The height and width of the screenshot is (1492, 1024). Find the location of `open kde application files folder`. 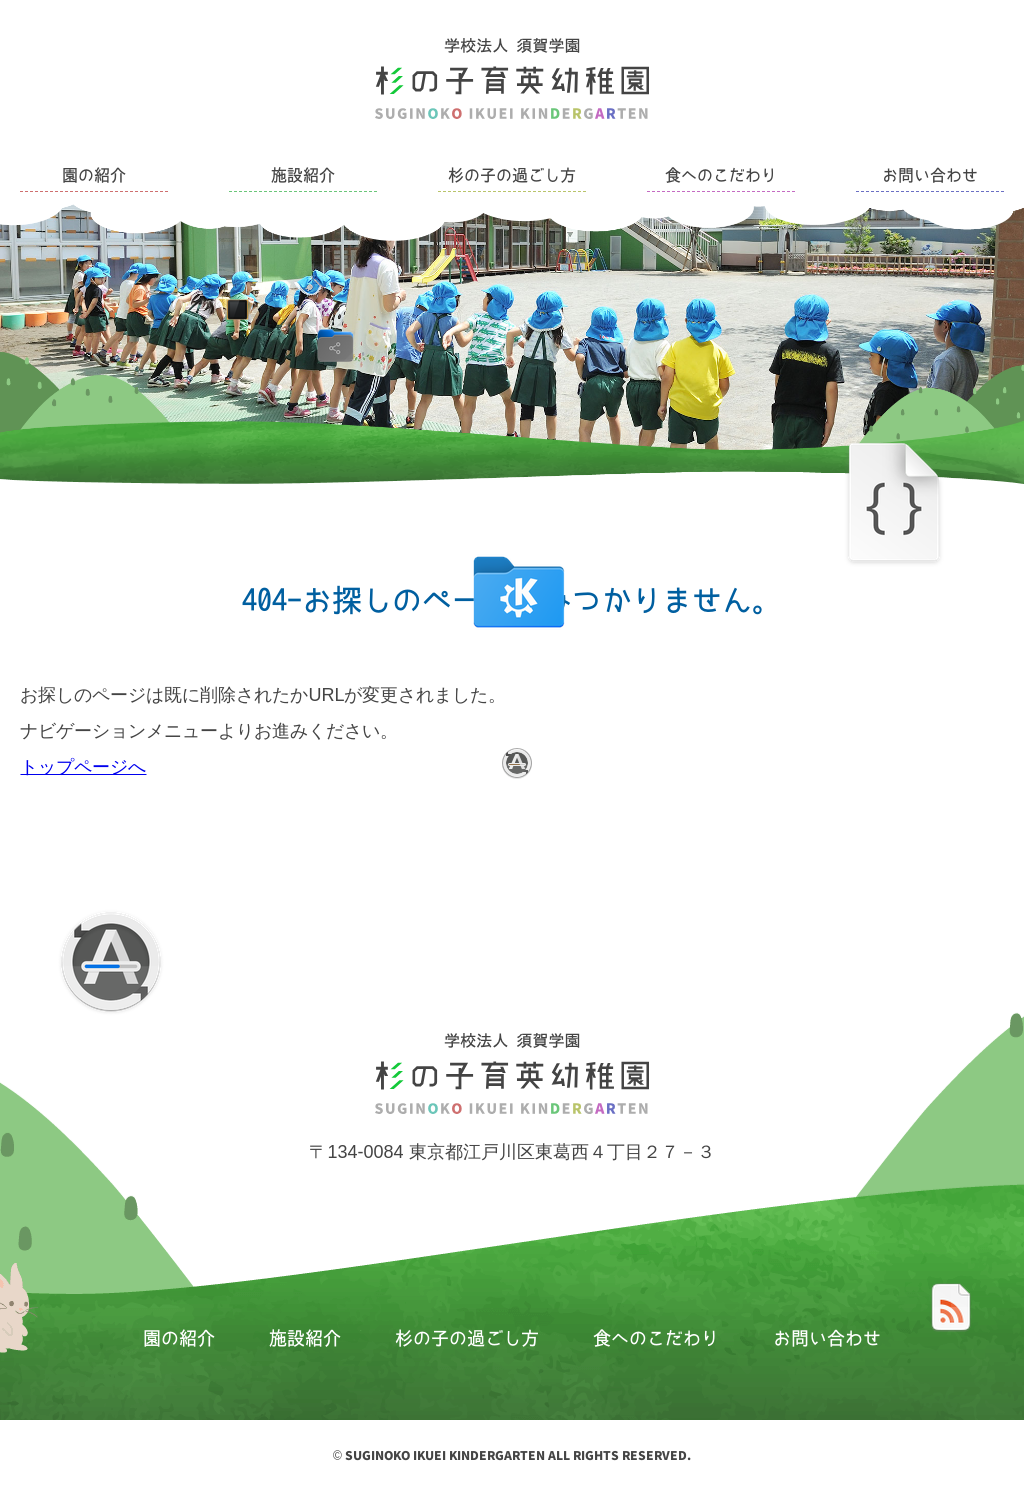

open kde application files folder is located at coordinates (518, 594).